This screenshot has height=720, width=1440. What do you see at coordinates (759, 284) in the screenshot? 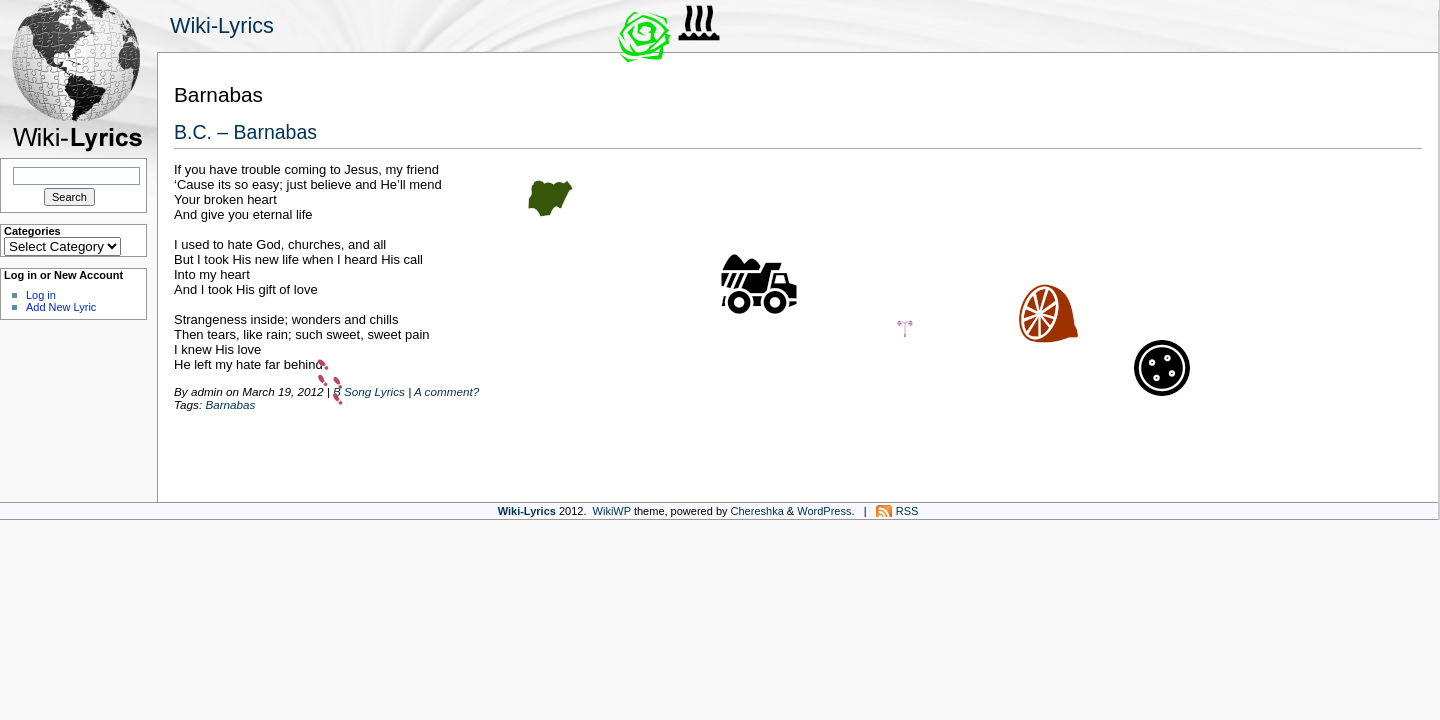
I see `mining truck or haul truck used in resource extraction games` at bounding box center [759, 284].